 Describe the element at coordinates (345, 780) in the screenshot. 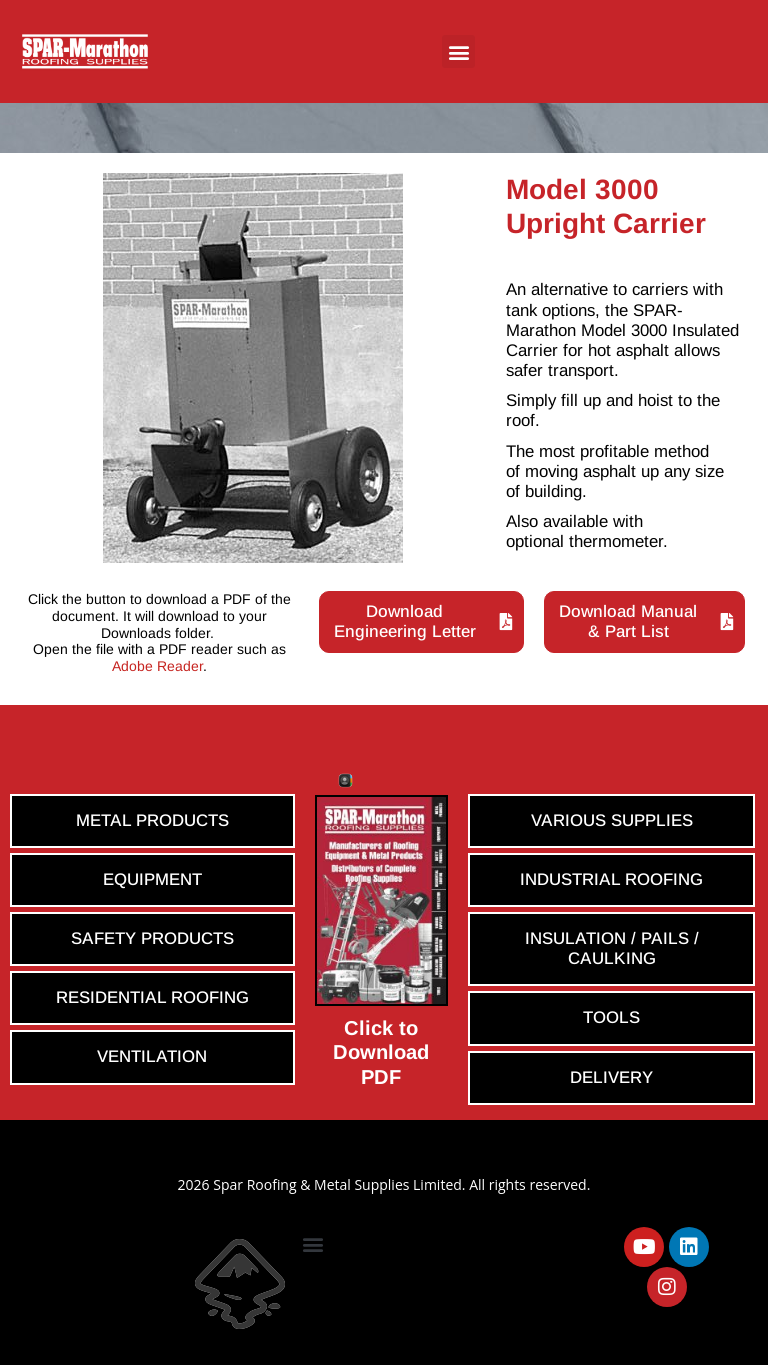

I see `open the contacts app` at that location.